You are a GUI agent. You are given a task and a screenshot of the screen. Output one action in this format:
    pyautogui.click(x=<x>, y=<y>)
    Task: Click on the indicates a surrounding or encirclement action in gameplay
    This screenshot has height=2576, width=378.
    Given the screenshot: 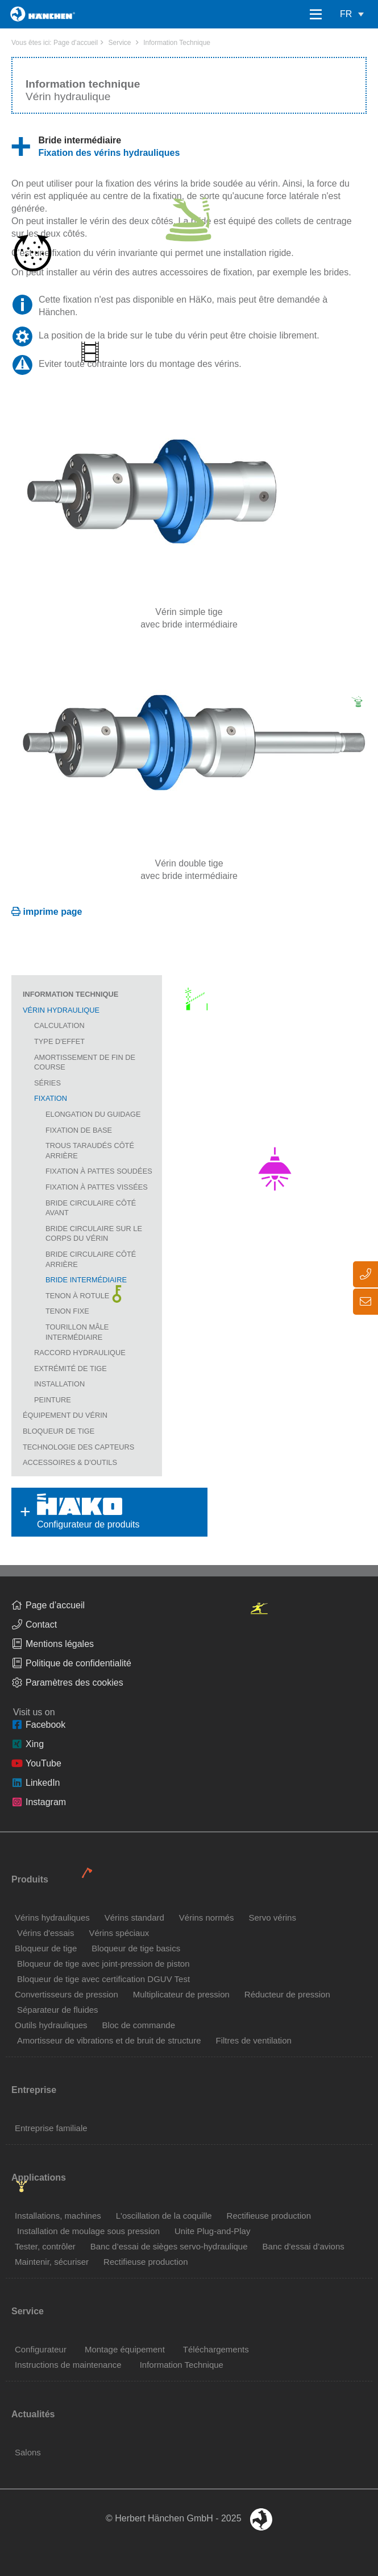 What is the action you would take?
    pyautogui.click(x=32, y=253)
    